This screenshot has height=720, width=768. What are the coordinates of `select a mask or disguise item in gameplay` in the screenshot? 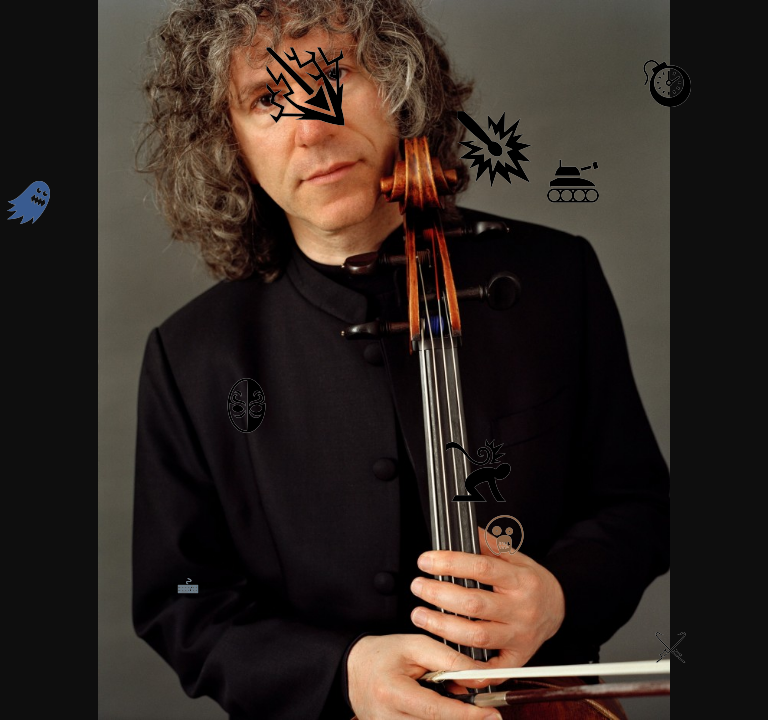 It's located at (246, 405).